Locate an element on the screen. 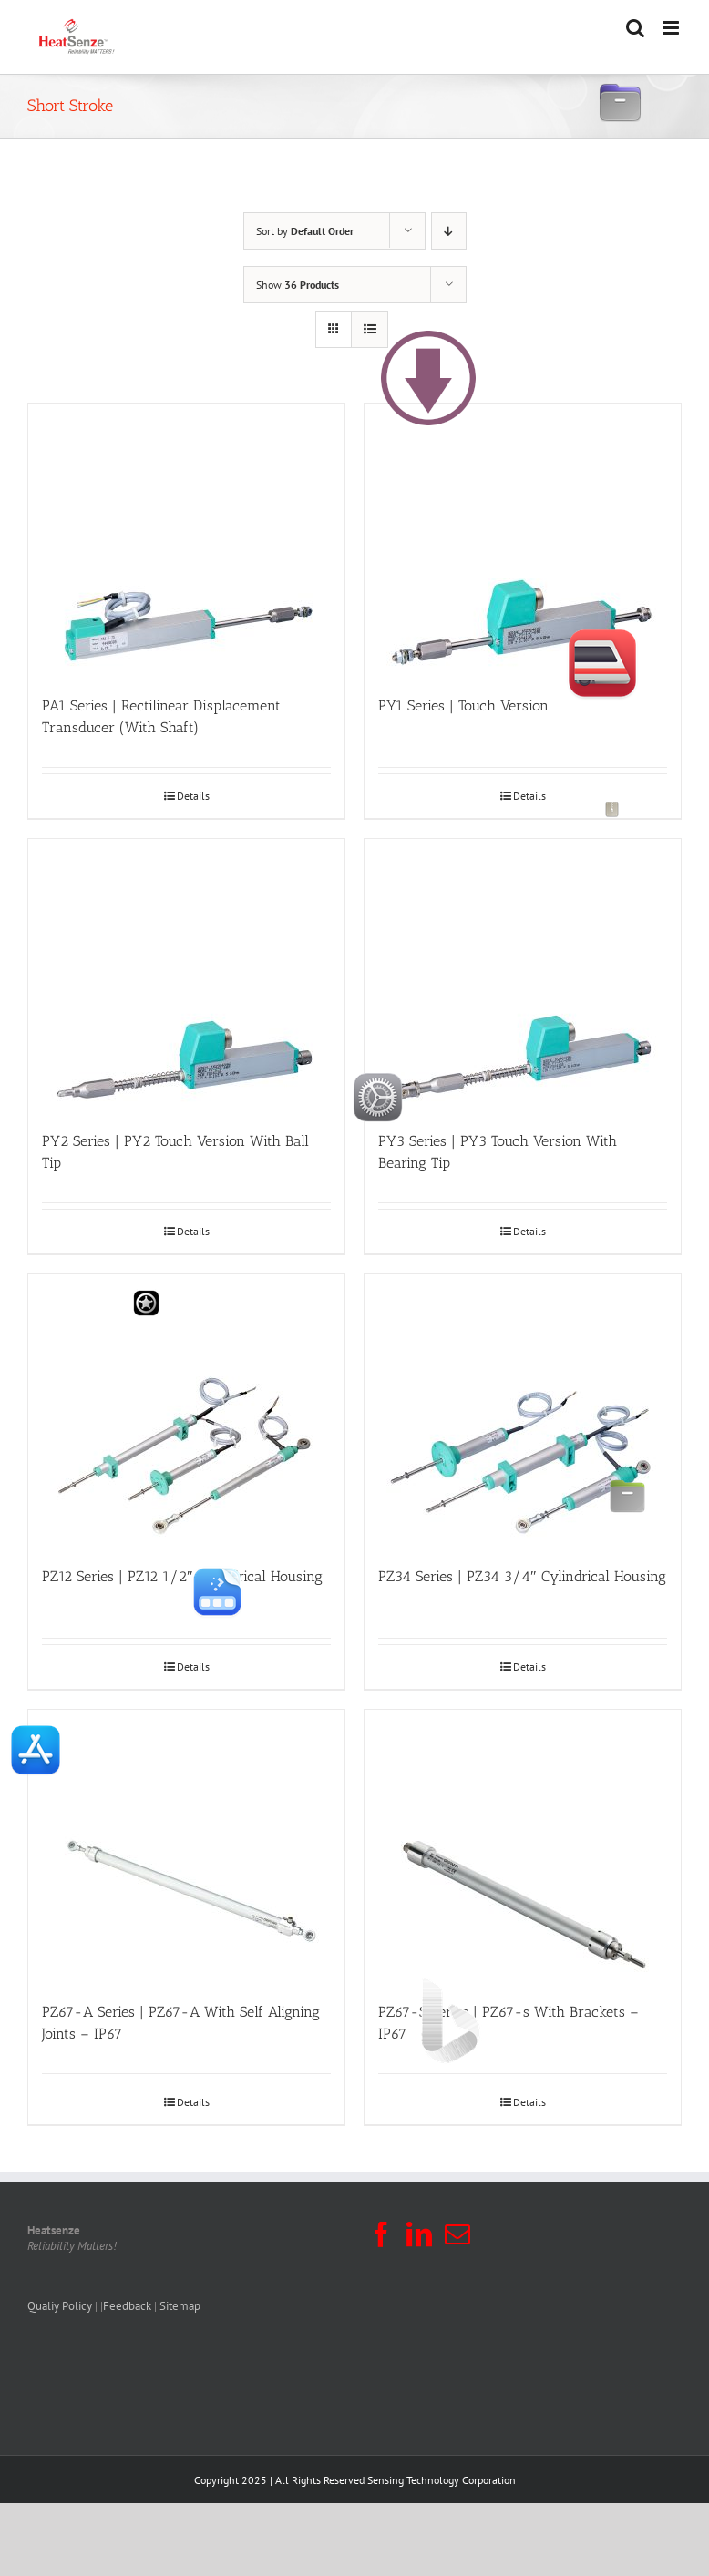 Image resolution: width=709 pixels, height=2576 pixels. open the nautilus file manager is located at coordinates (620, 102).